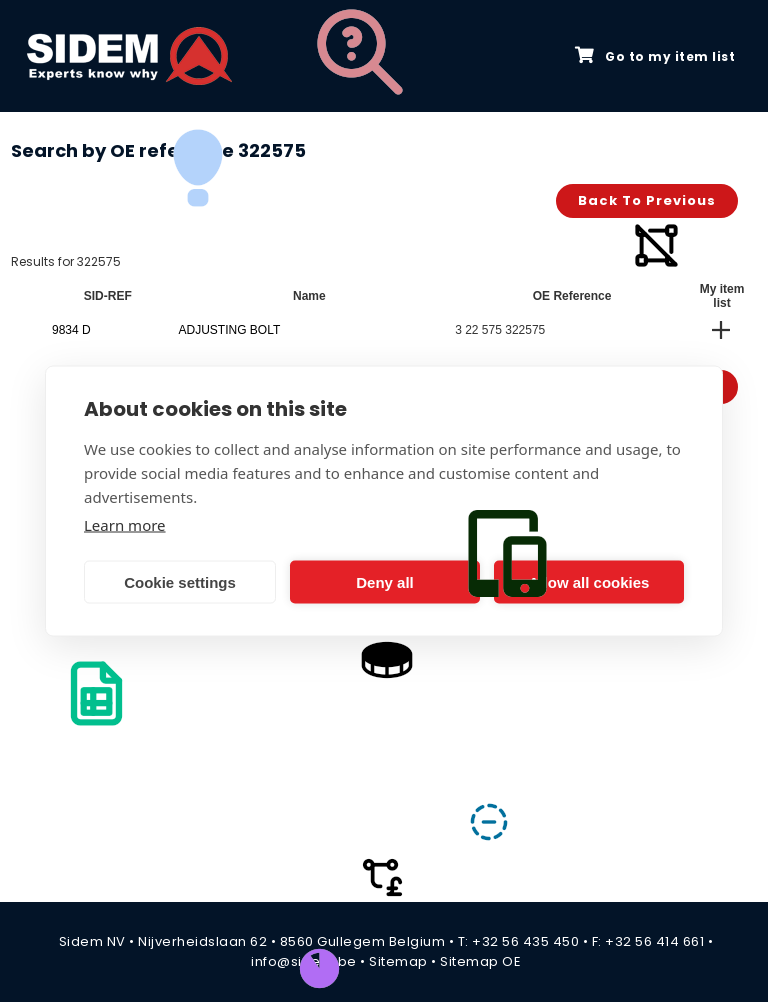  I want to click on open a spreadsheet file, so click(96, 693).